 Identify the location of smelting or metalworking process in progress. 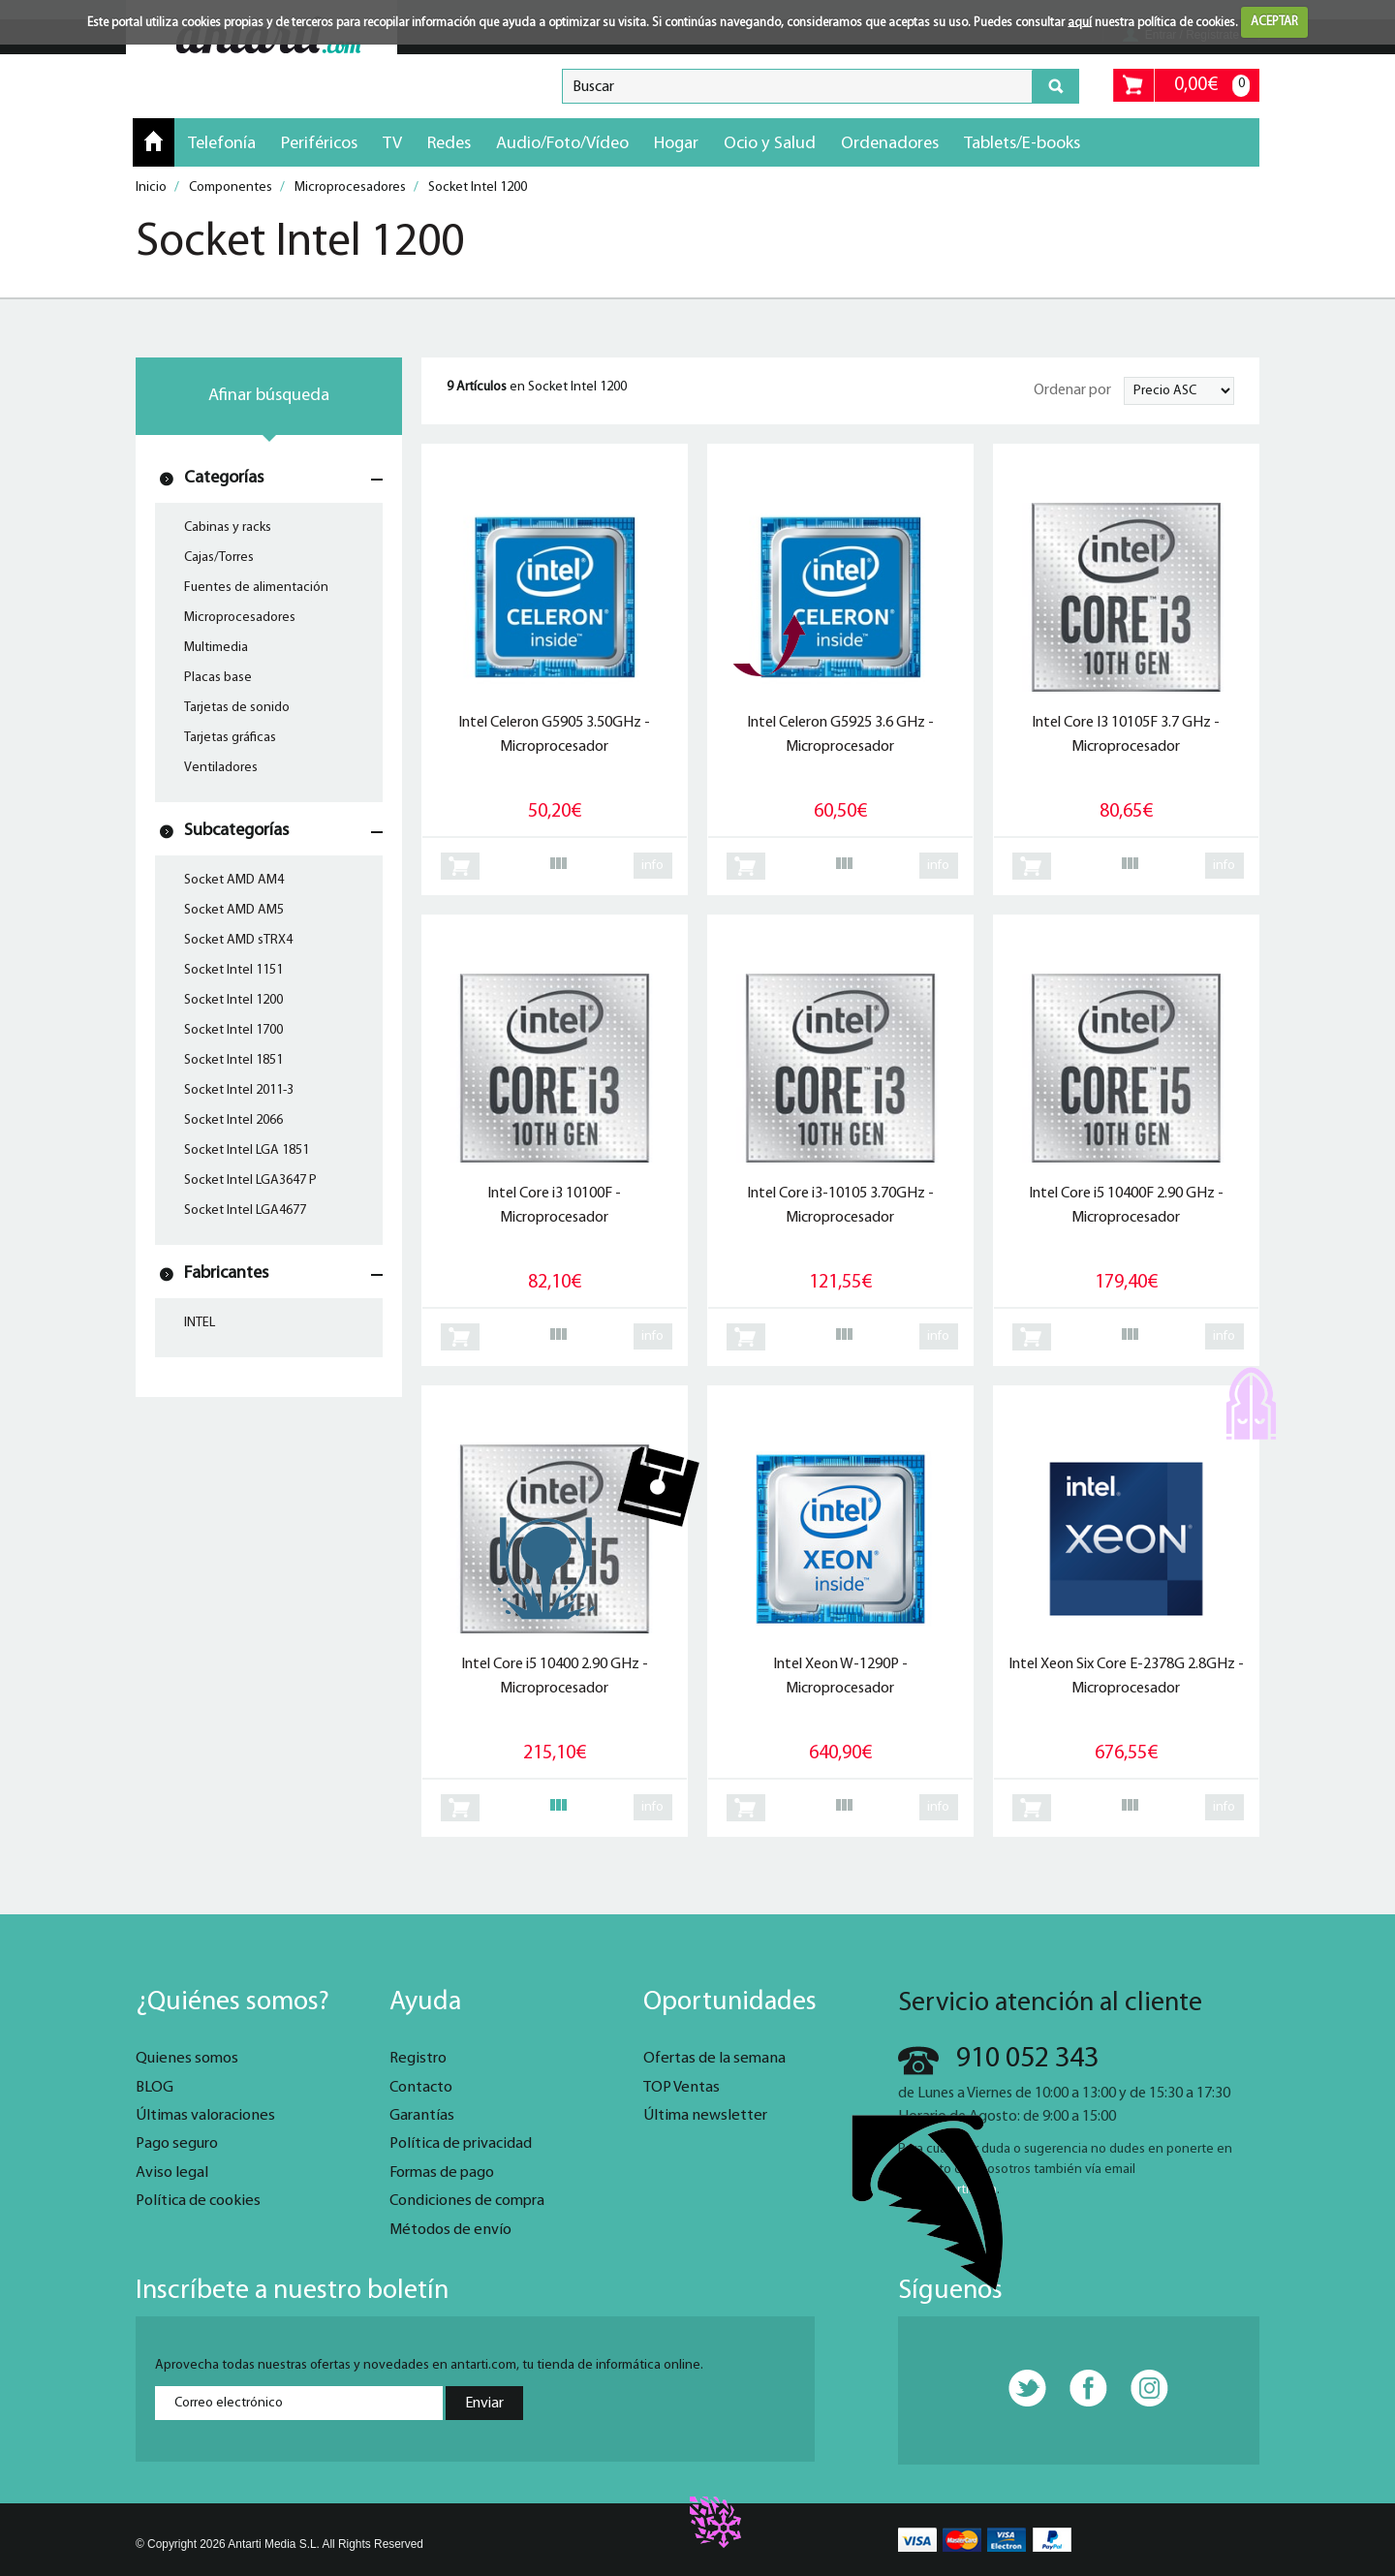
(545, 1567).